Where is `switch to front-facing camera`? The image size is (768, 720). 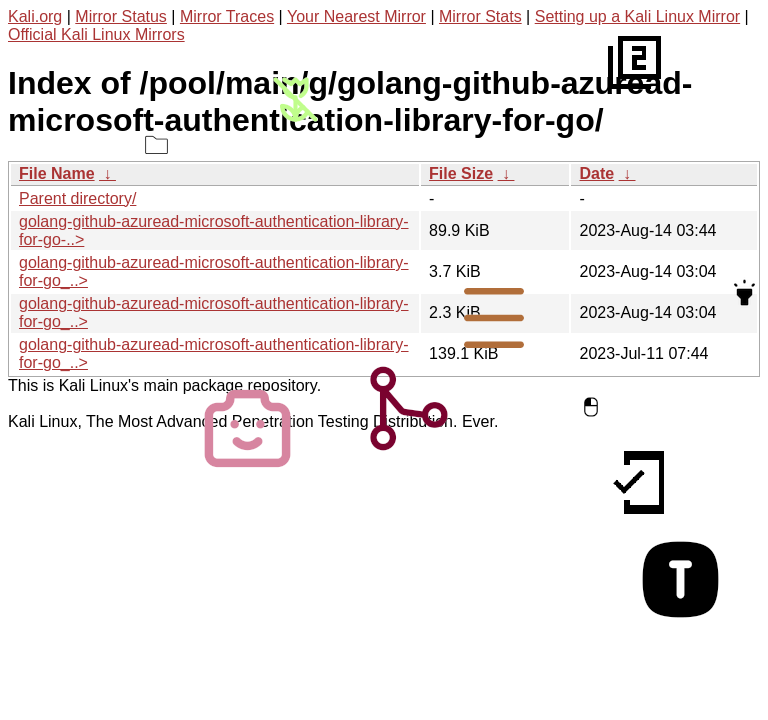
switch to front-facing camera is located at coordinates (247, 428).